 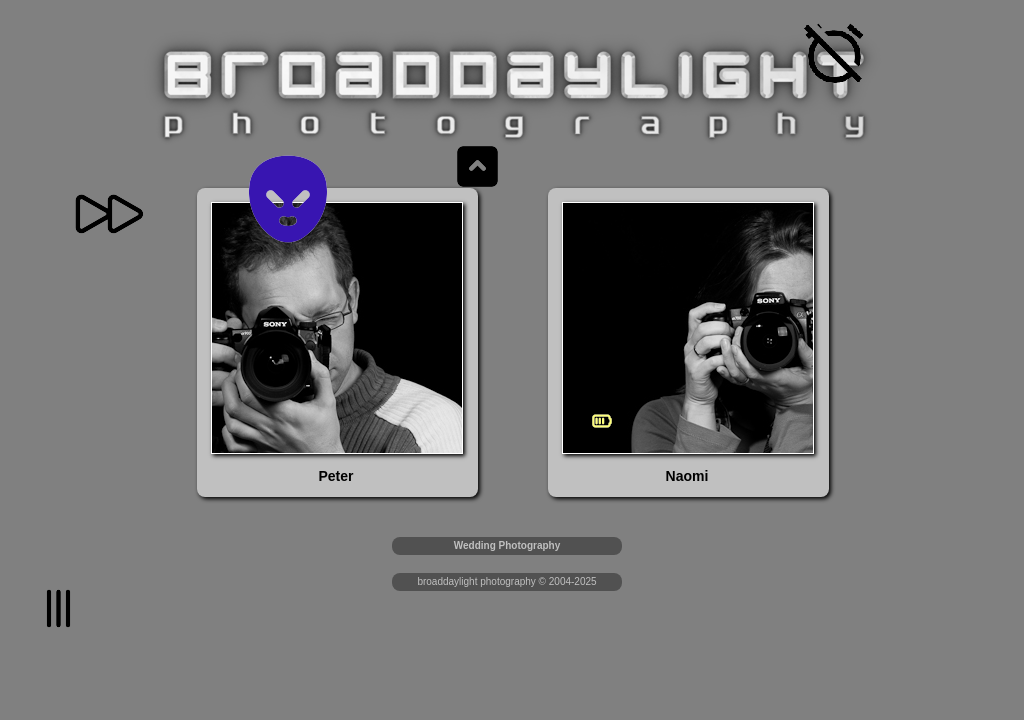 What do you see at coordinates (477, 166) in the screenshot?
I see `collapse an expanded section` at bounding box center [477, 166].